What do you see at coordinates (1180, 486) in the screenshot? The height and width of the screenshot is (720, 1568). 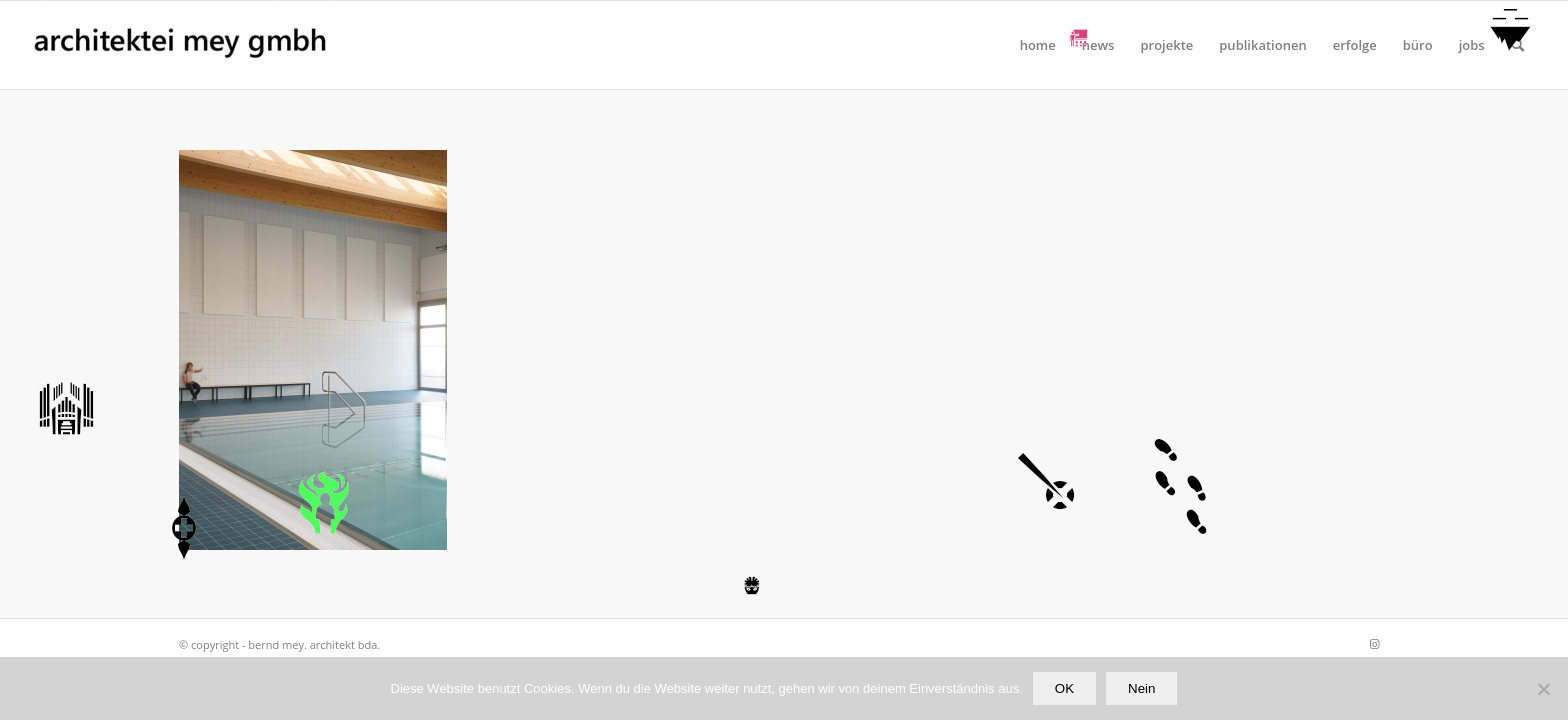 I see `track your steps or walking activity` at bounding box center [1180, 486].